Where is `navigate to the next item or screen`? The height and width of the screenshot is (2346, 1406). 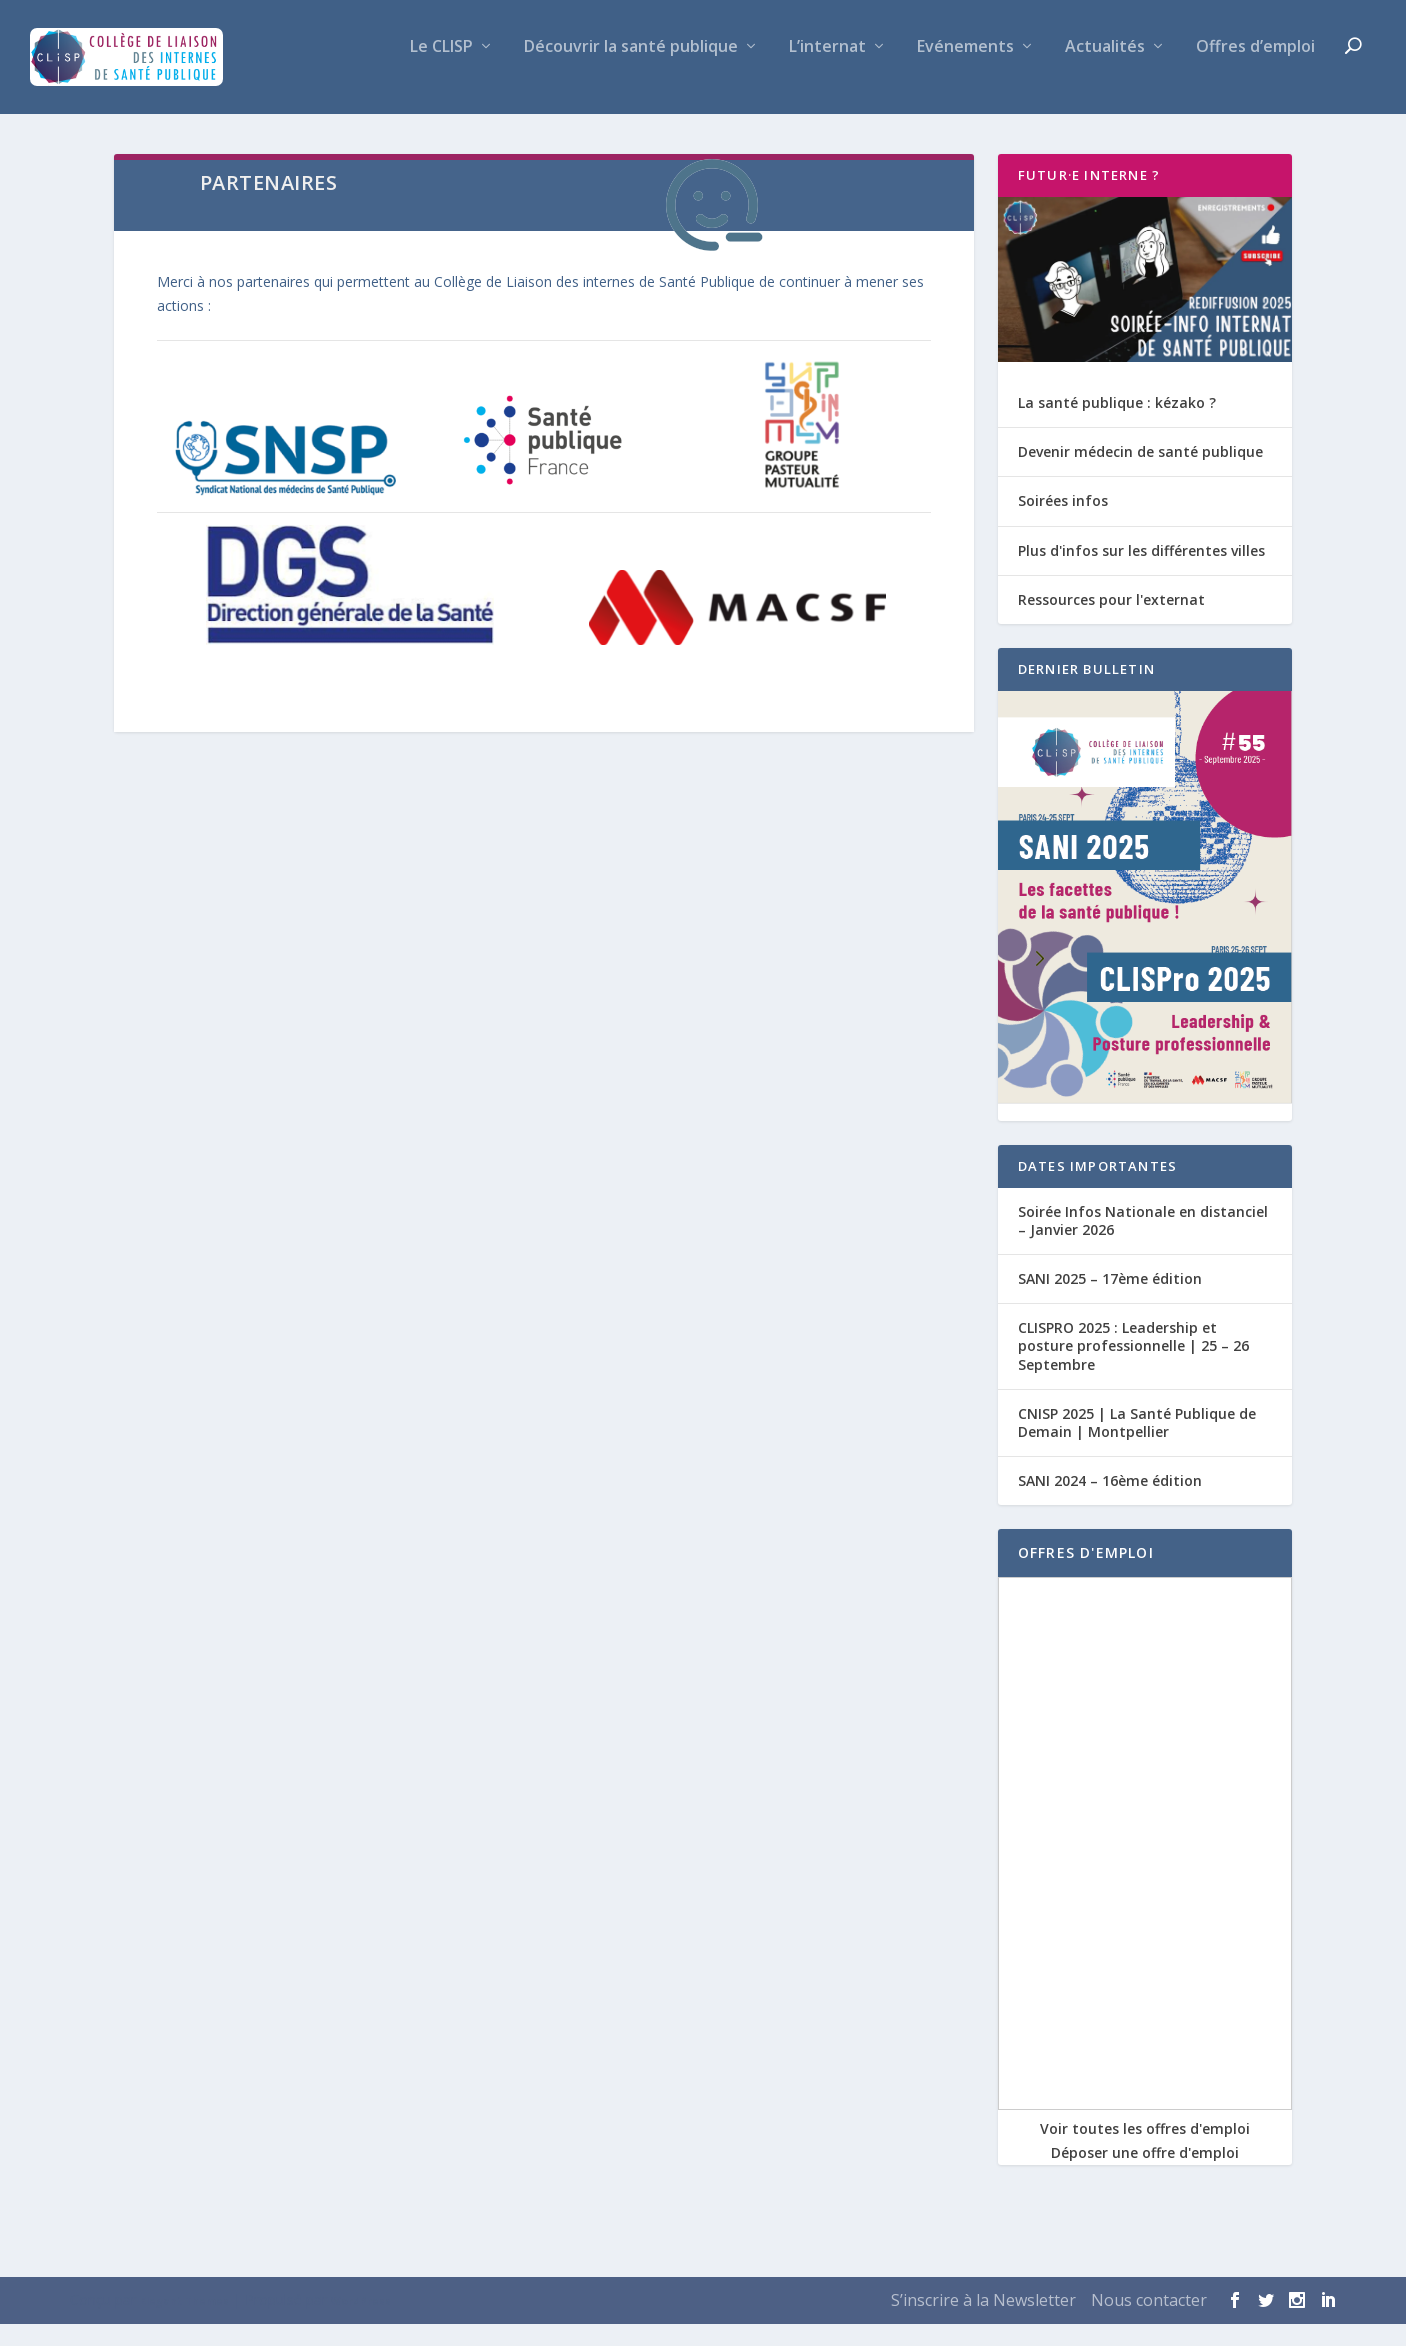 navigate to the next item or screen is located at coordinates (1039, 958).